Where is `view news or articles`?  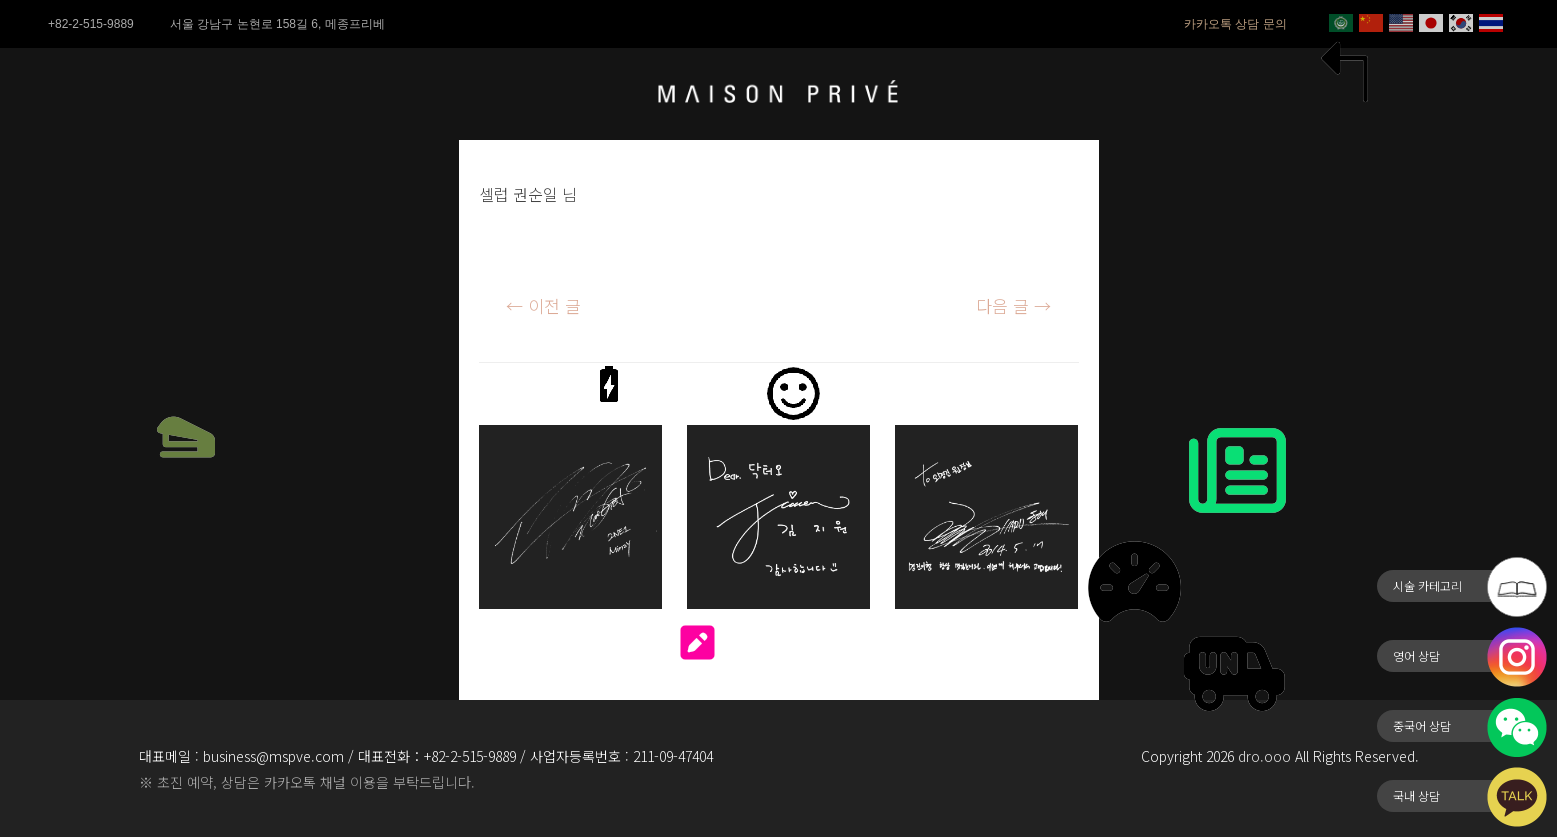
view news or articles is located at coordinates (1237, 470).